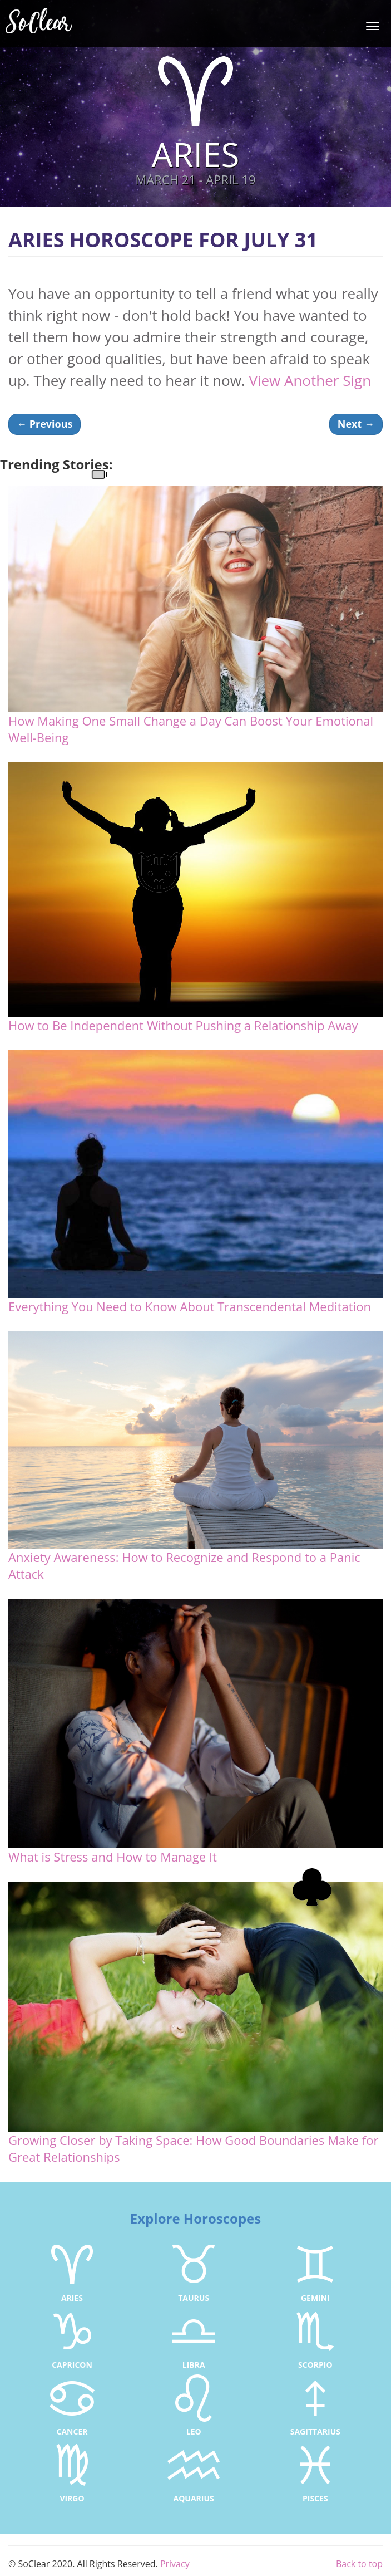 The image size is (391, 2576). Describe the element at coordinates (312, 1888) in the screenshot. I see `club suit symbol for card games` at that location.